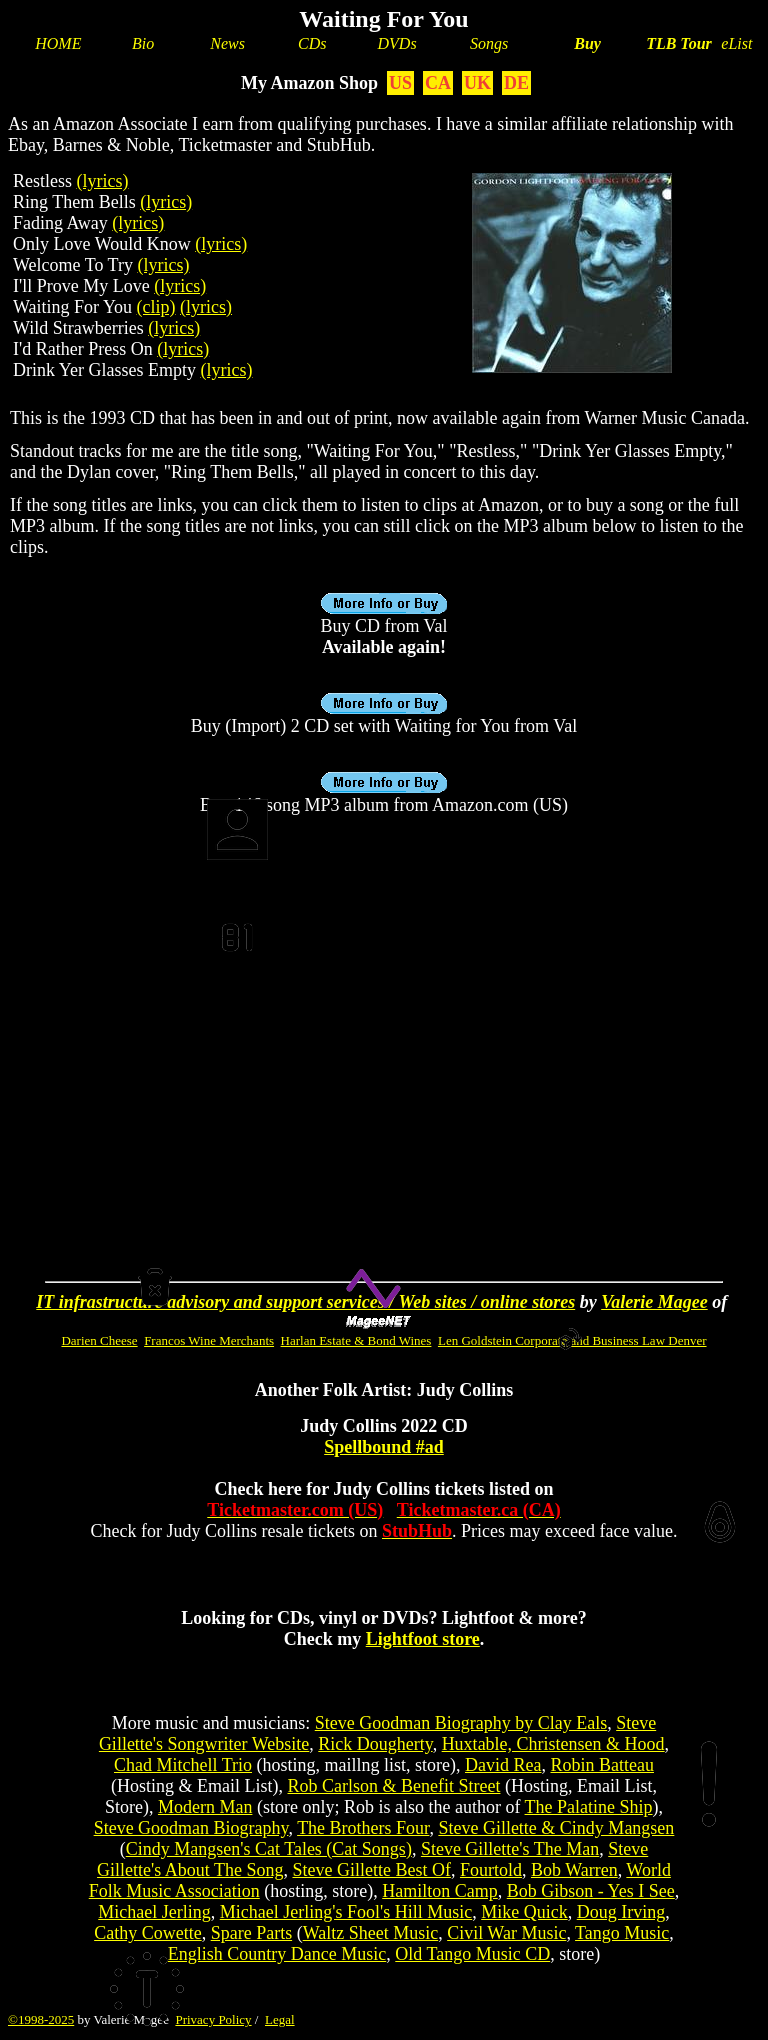 The height and width of the screenshot is (2040, 768). I want to click on permanently delete item, so click(155, 1287).